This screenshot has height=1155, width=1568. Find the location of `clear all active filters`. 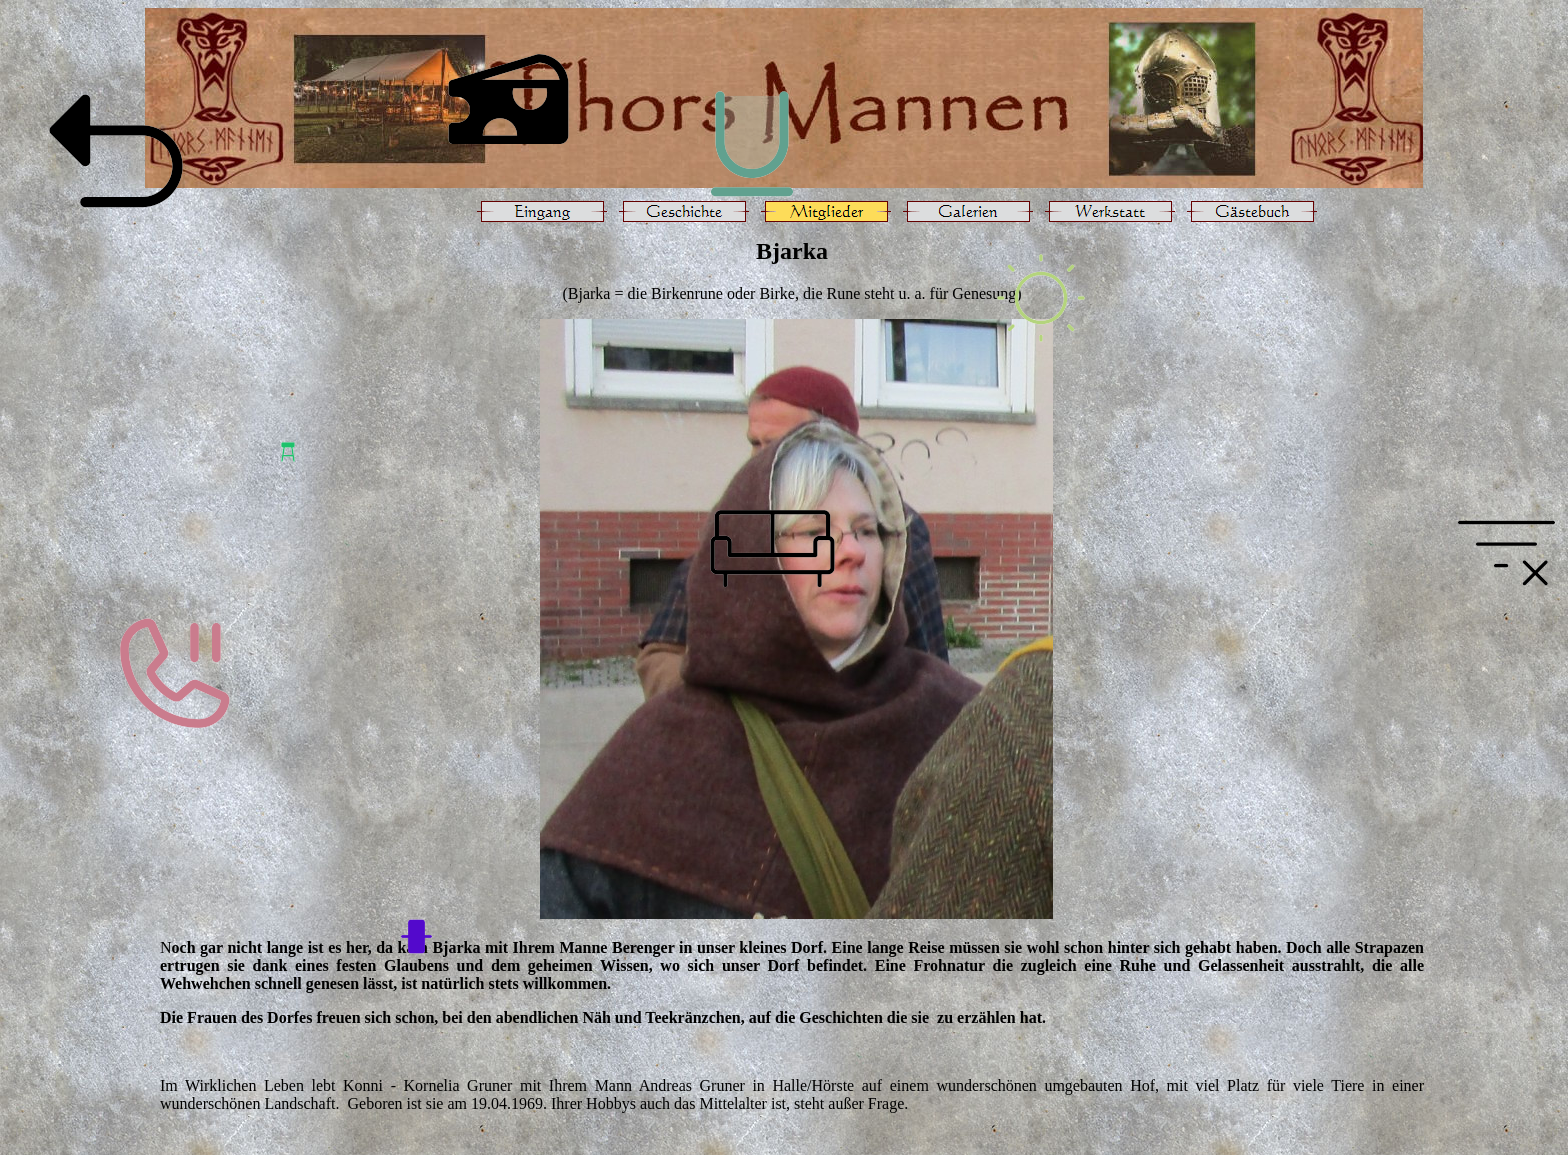

clear all active filters is located at coordinates (1506, 540).